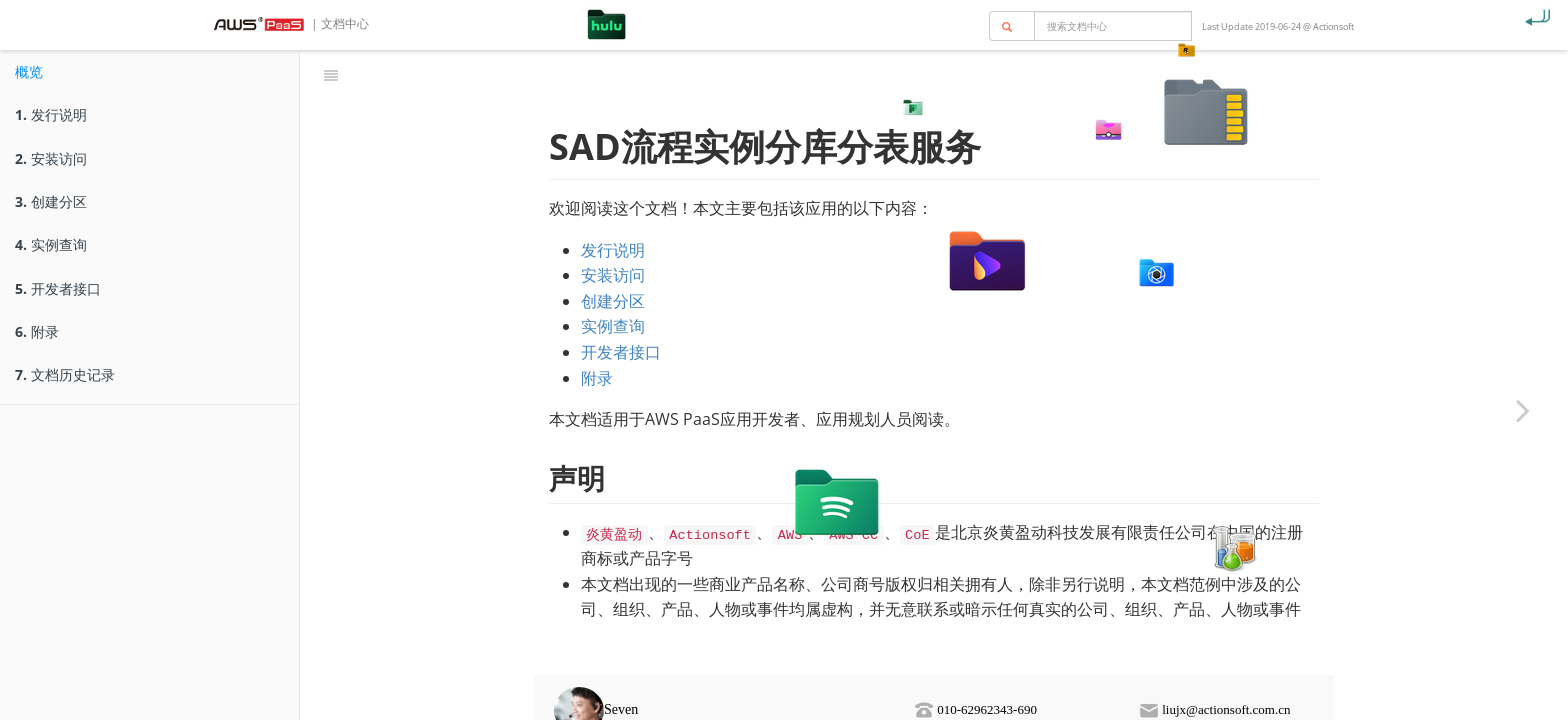  I want to click on open microsoft planner files folder, so click(913, 108).